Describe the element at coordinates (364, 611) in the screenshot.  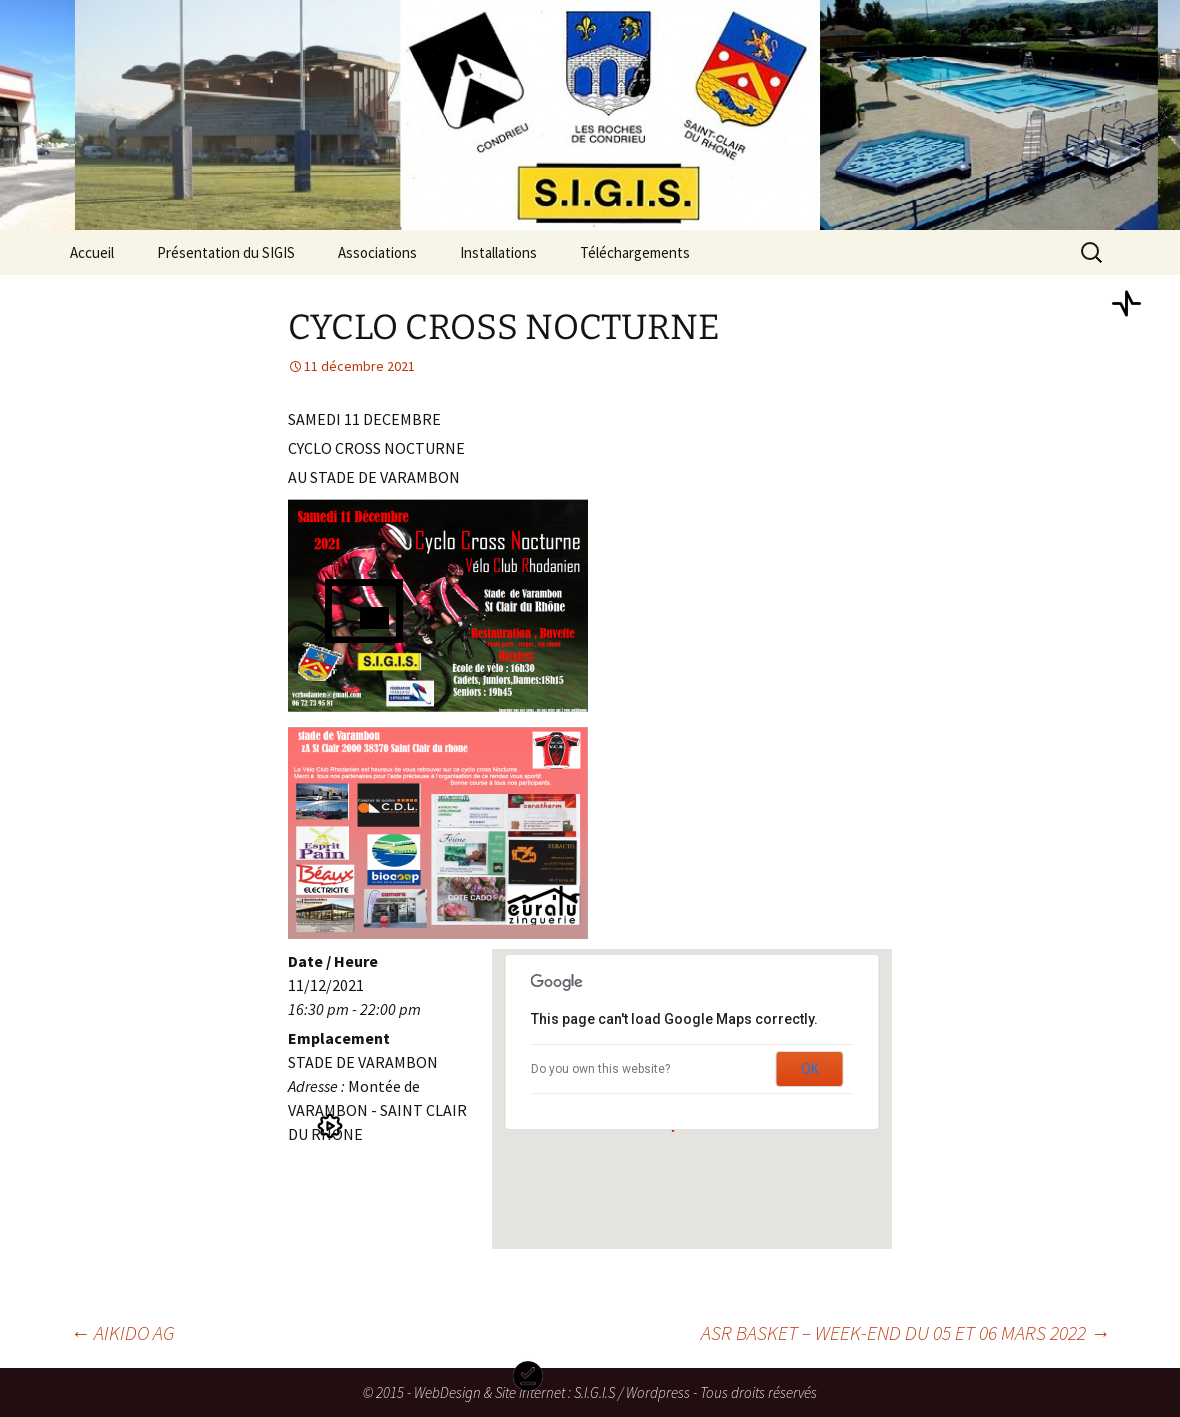
I see `enable picture-in-picture mode` at that location.